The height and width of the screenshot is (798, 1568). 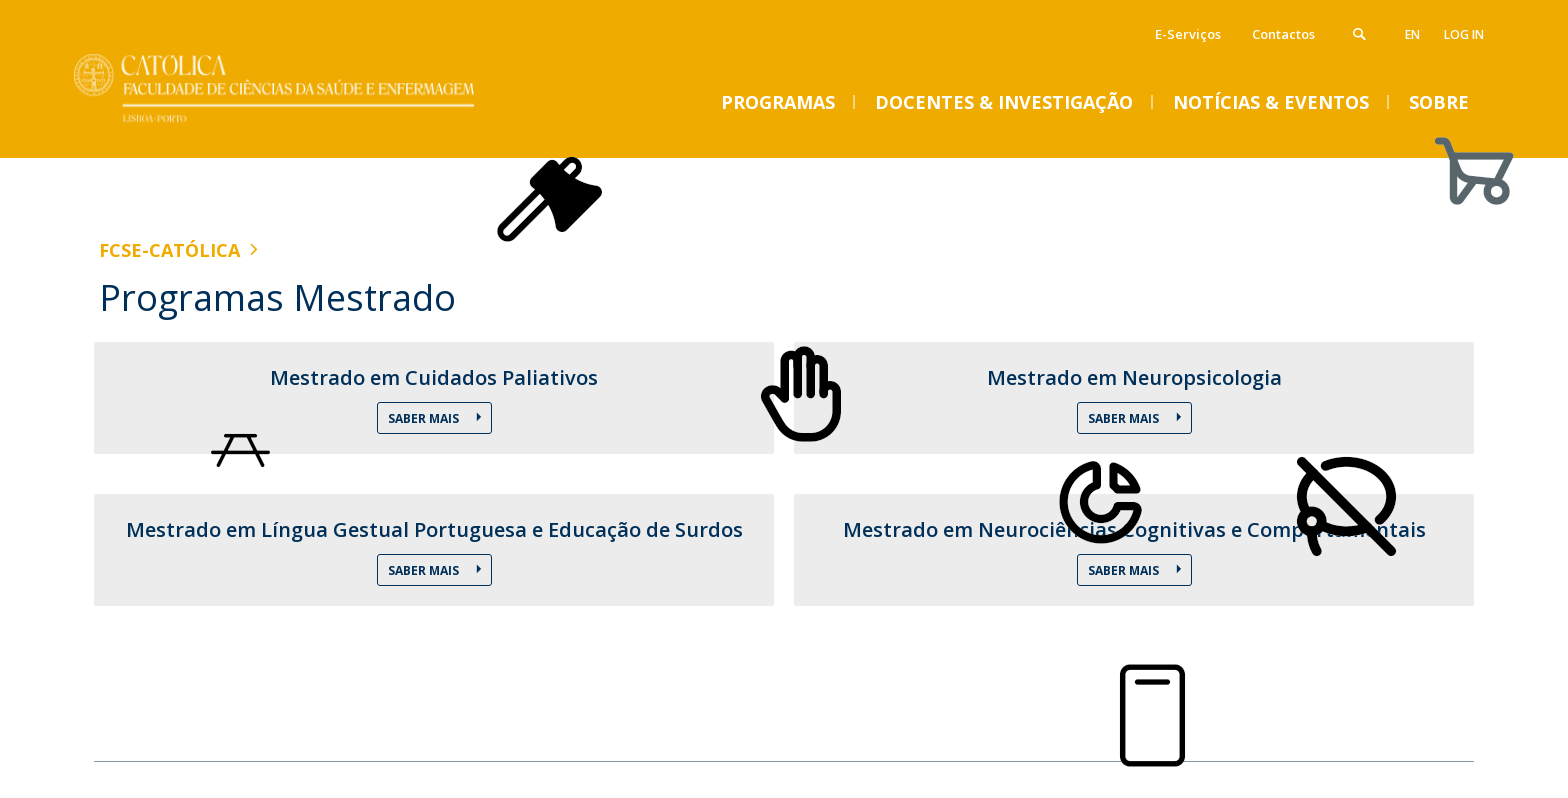 I want to click on three-finger gesture control, so click(x=802, y=394).